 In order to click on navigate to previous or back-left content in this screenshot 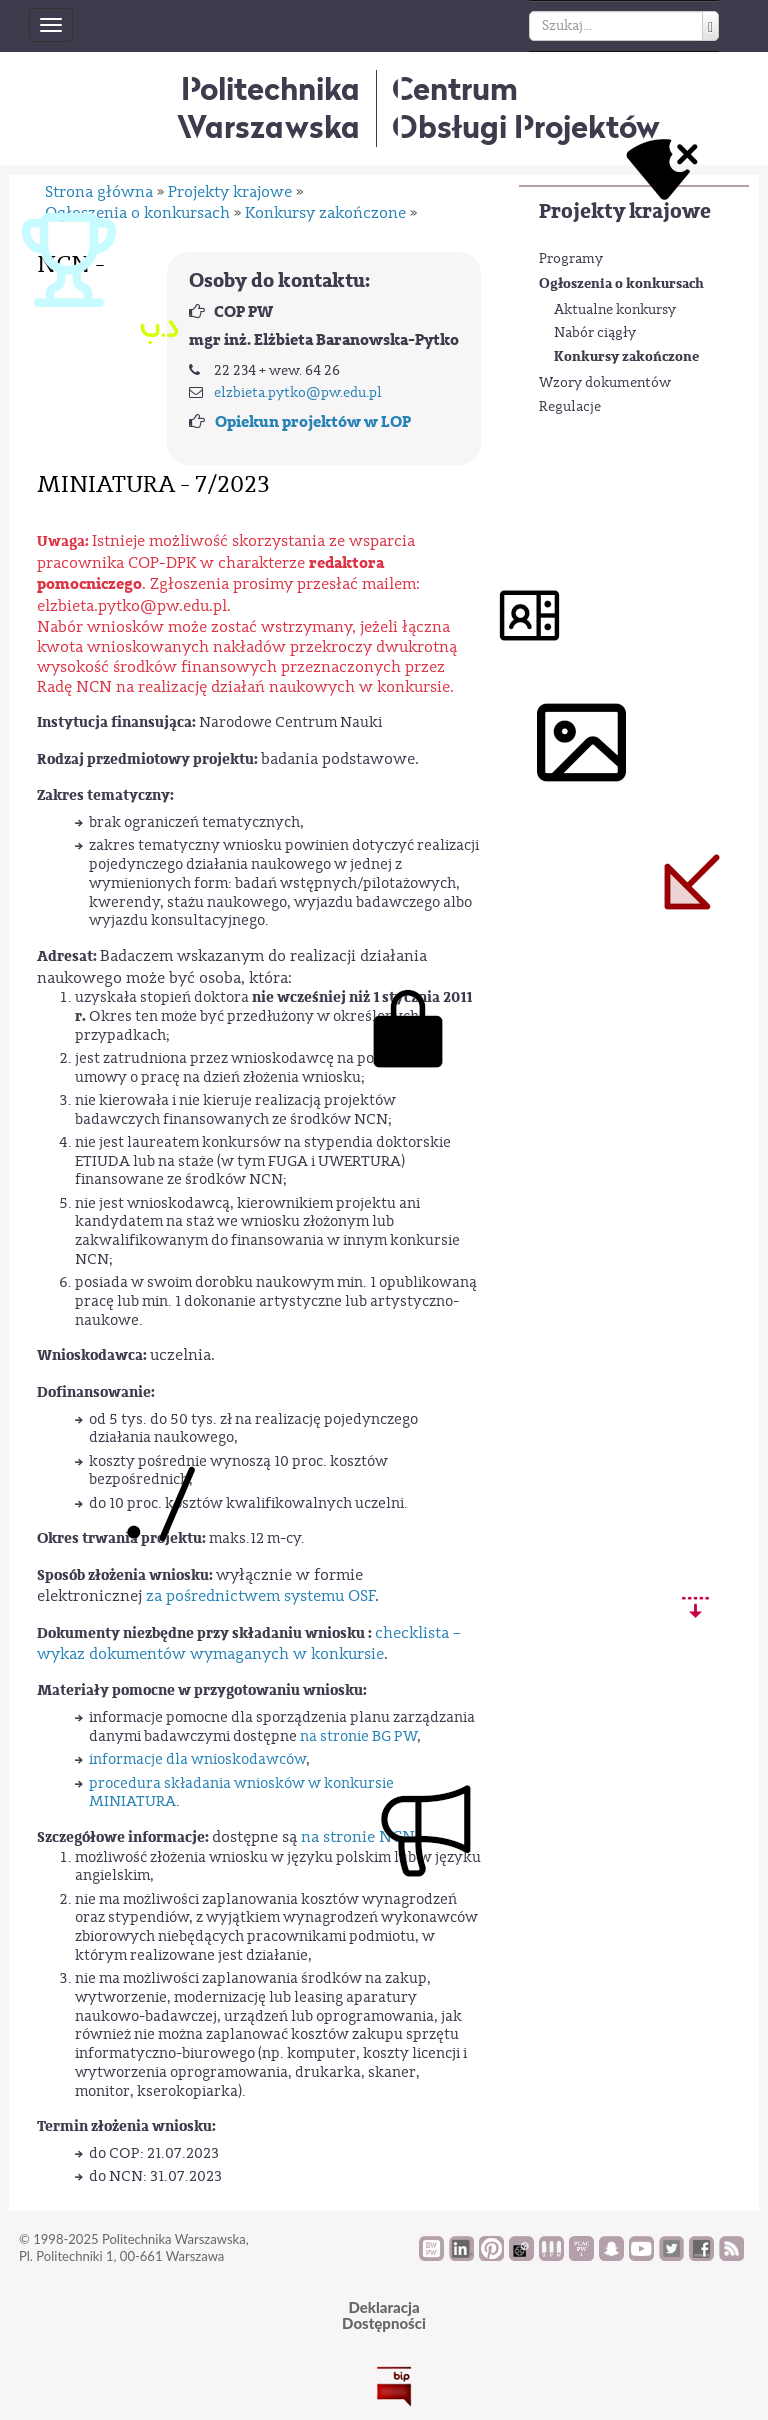, I will do `click(692, 882)`.